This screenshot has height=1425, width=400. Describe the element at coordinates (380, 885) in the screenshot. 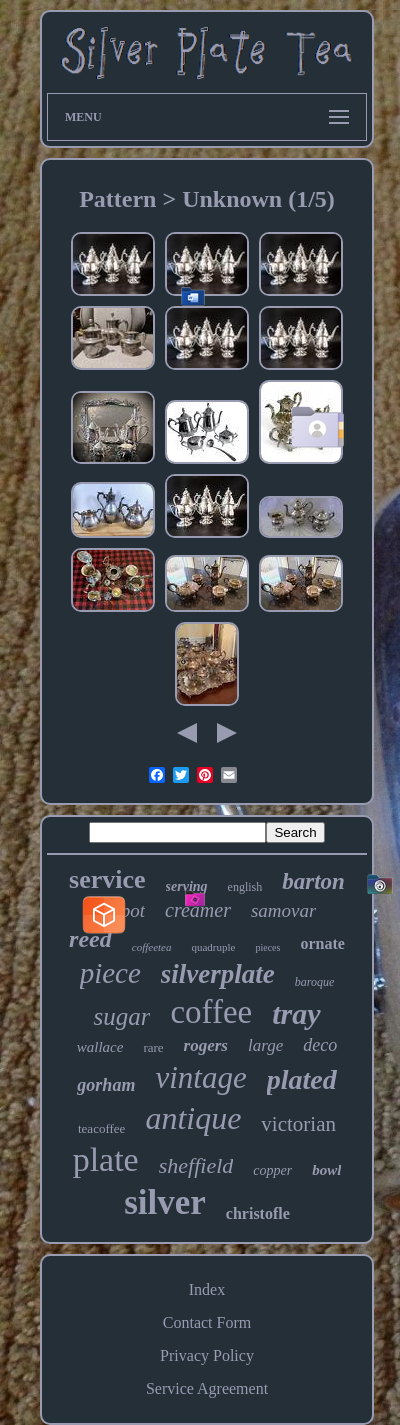

I see `open ubisoft connect game files folder` at that location.